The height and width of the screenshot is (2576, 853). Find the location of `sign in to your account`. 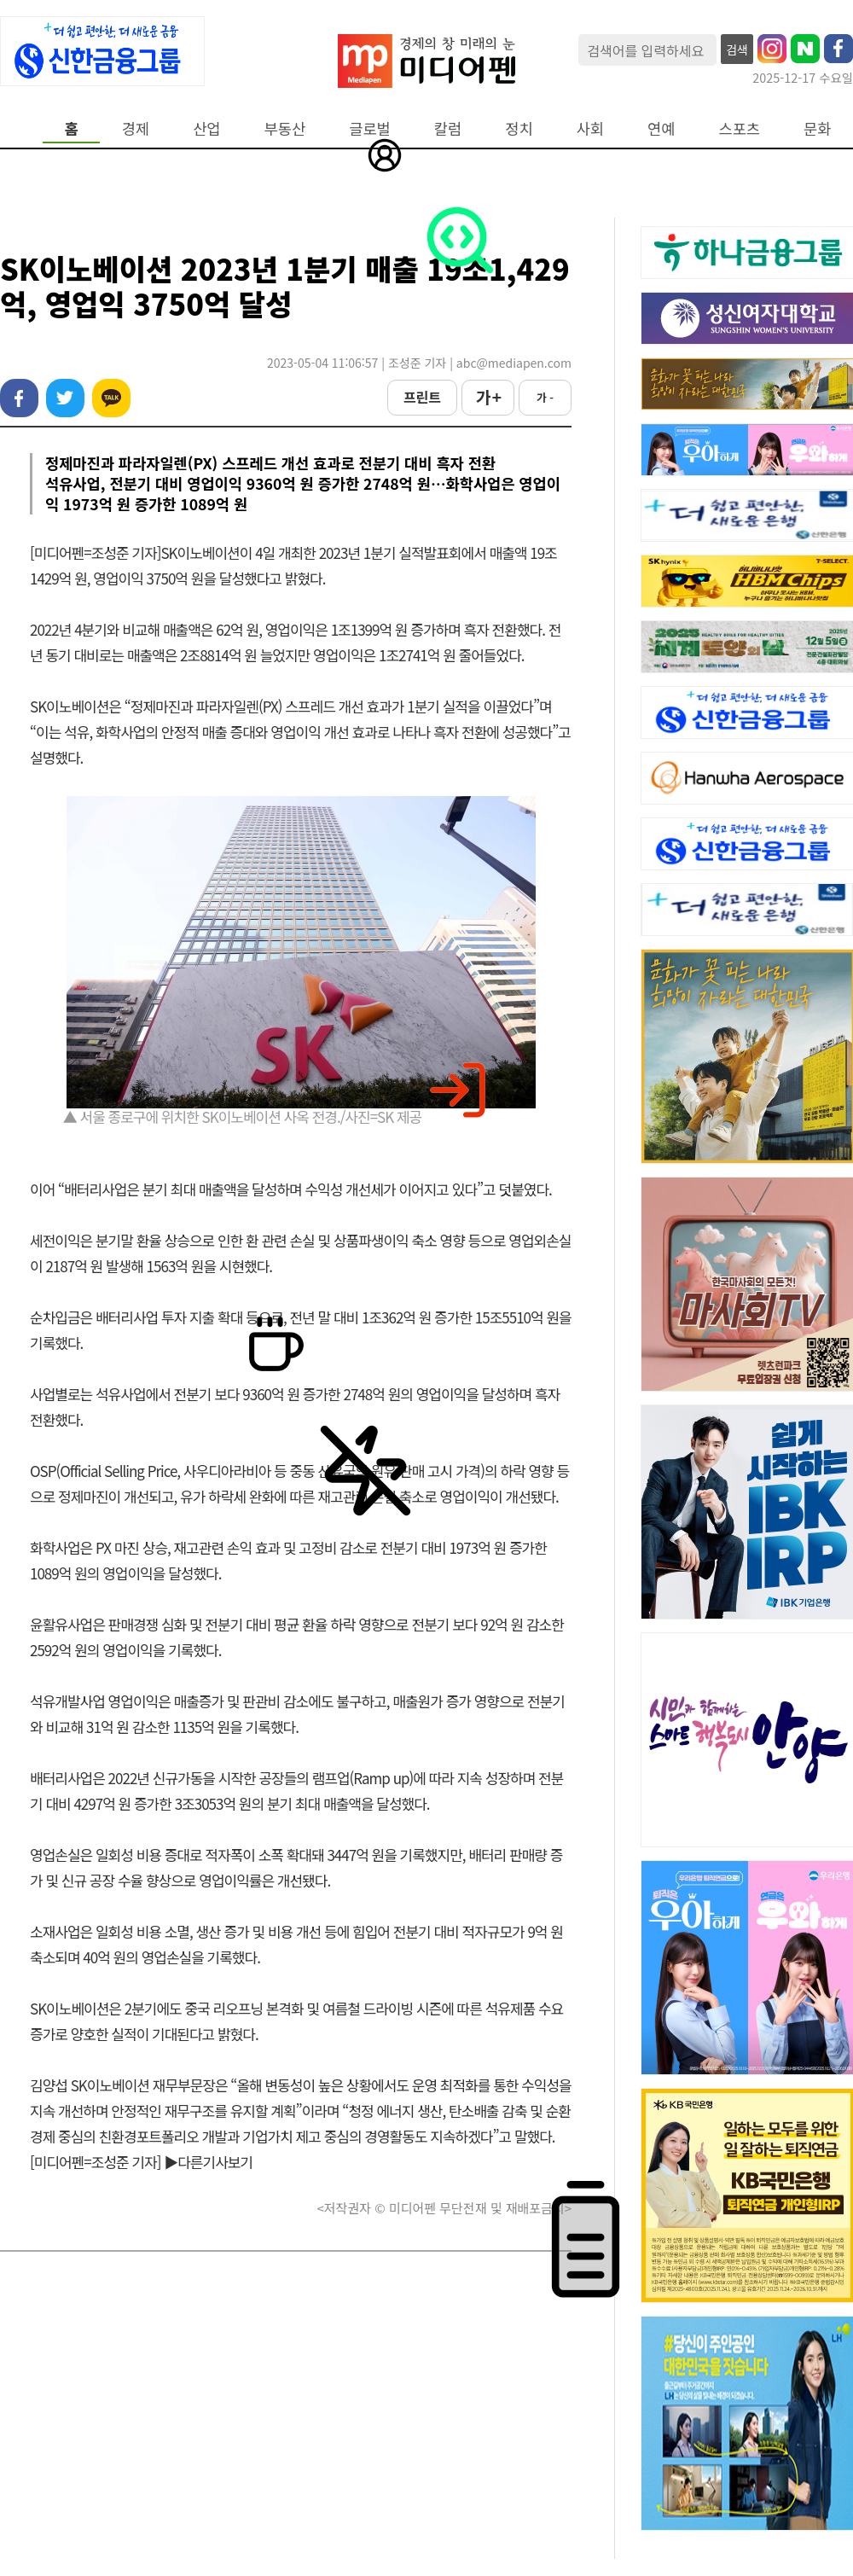

sign in to your account is located at coordinates (457, 1090).